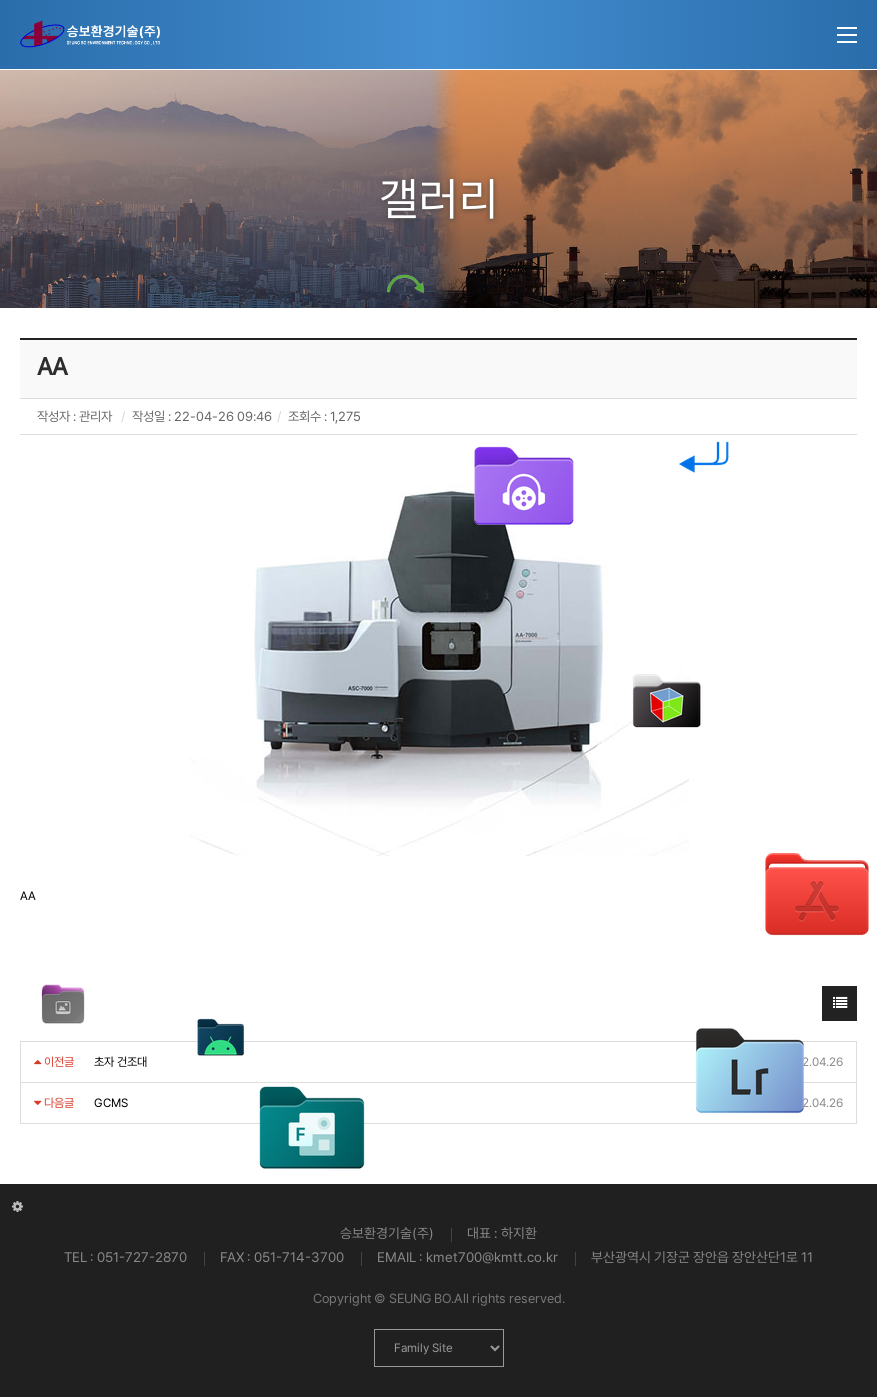 The width and height of the screenshot is (877, 1397). What do you see at coordinates (404, 283) in the screenshot?
I see `redo the last undone action` at bounding box center [404, 283].